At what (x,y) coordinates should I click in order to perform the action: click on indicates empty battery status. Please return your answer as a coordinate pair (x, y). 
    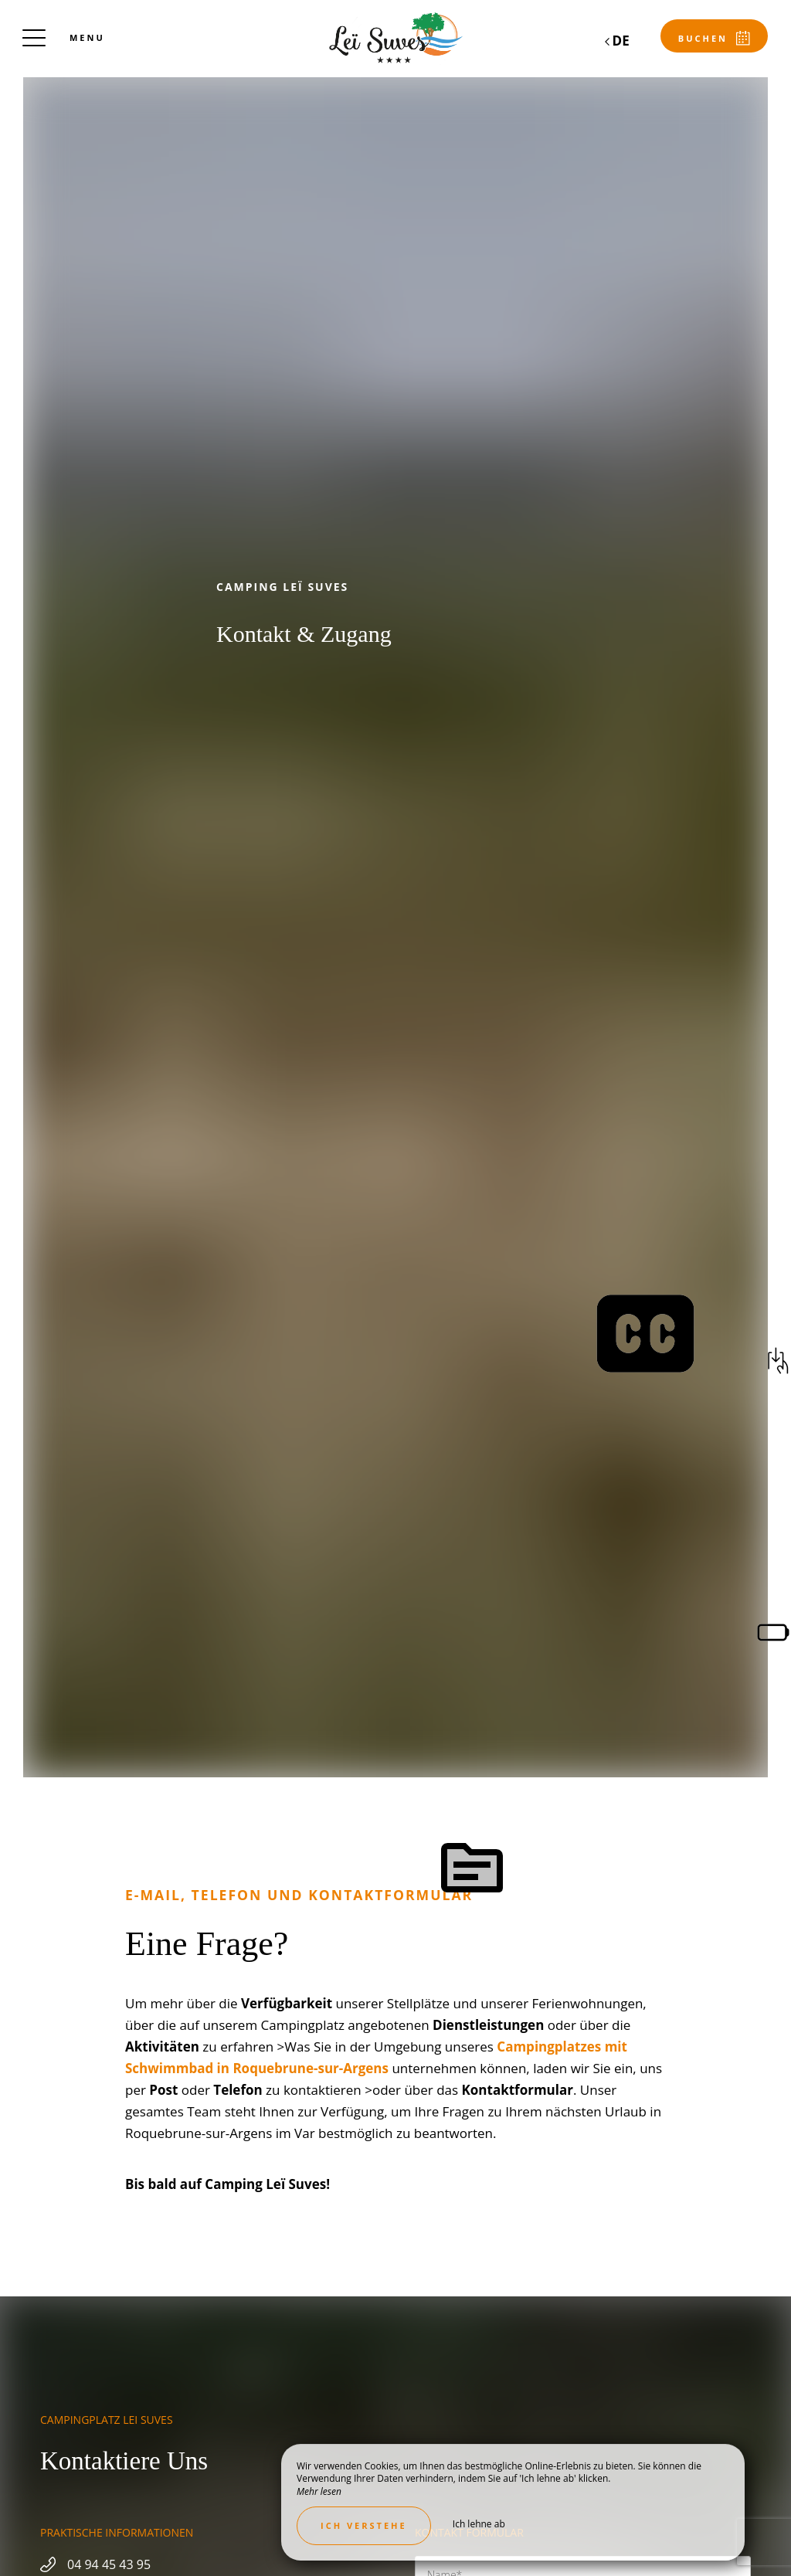
    Looking at the image, I should click on (773, 1631).